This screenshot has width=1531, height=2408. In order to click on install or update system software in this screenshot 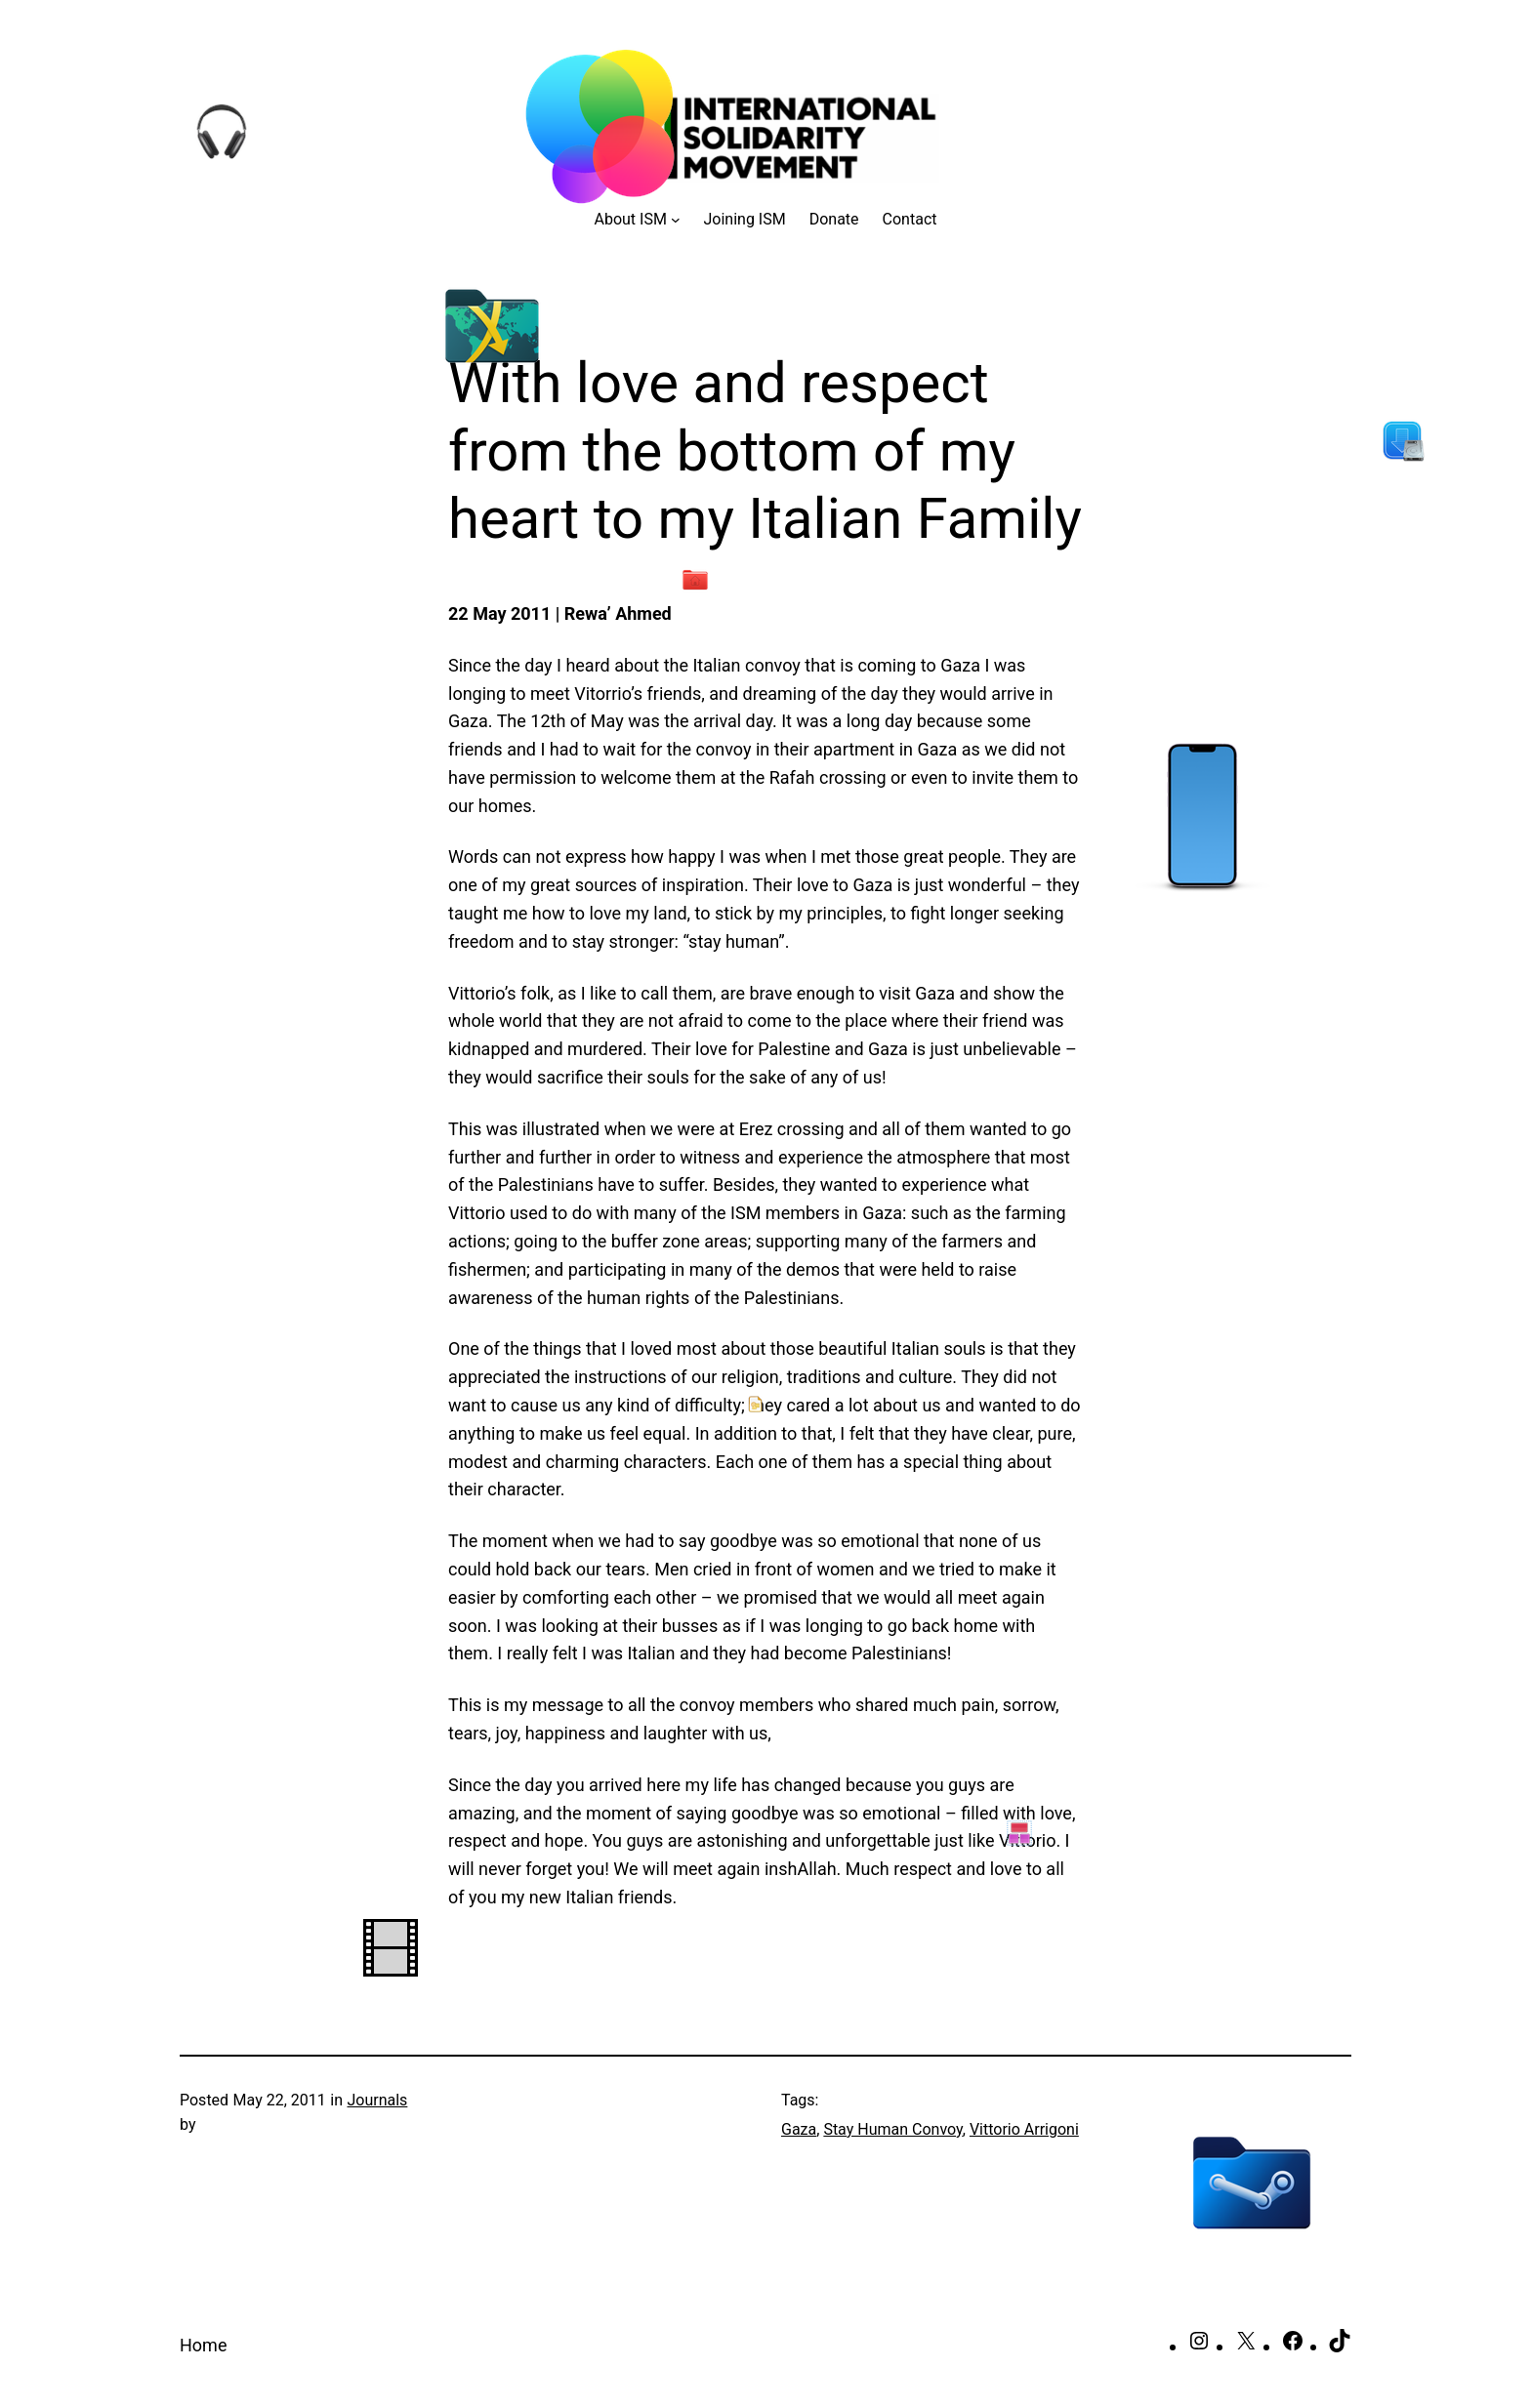, I will do `click(1402, 440)`.